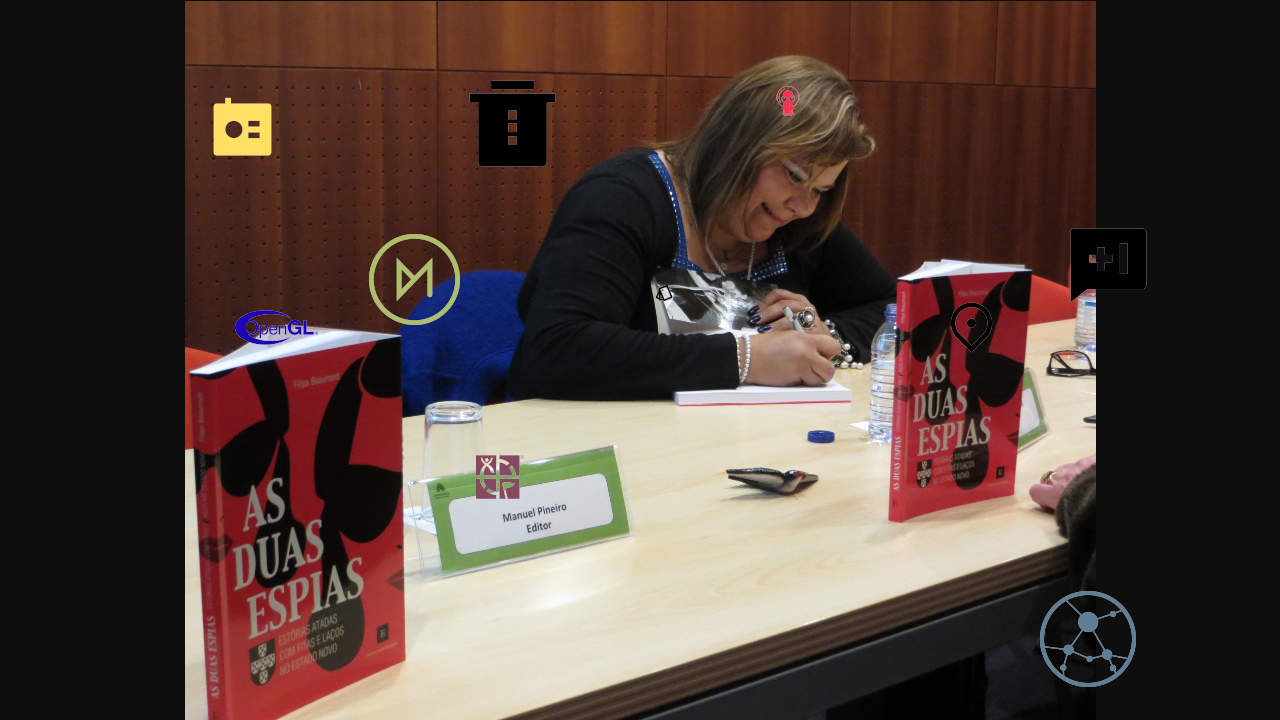  What do you see at coordinates (664, 293) in the screenshot?
I see `access pantone color swatches` at bounding box center [664, 293].